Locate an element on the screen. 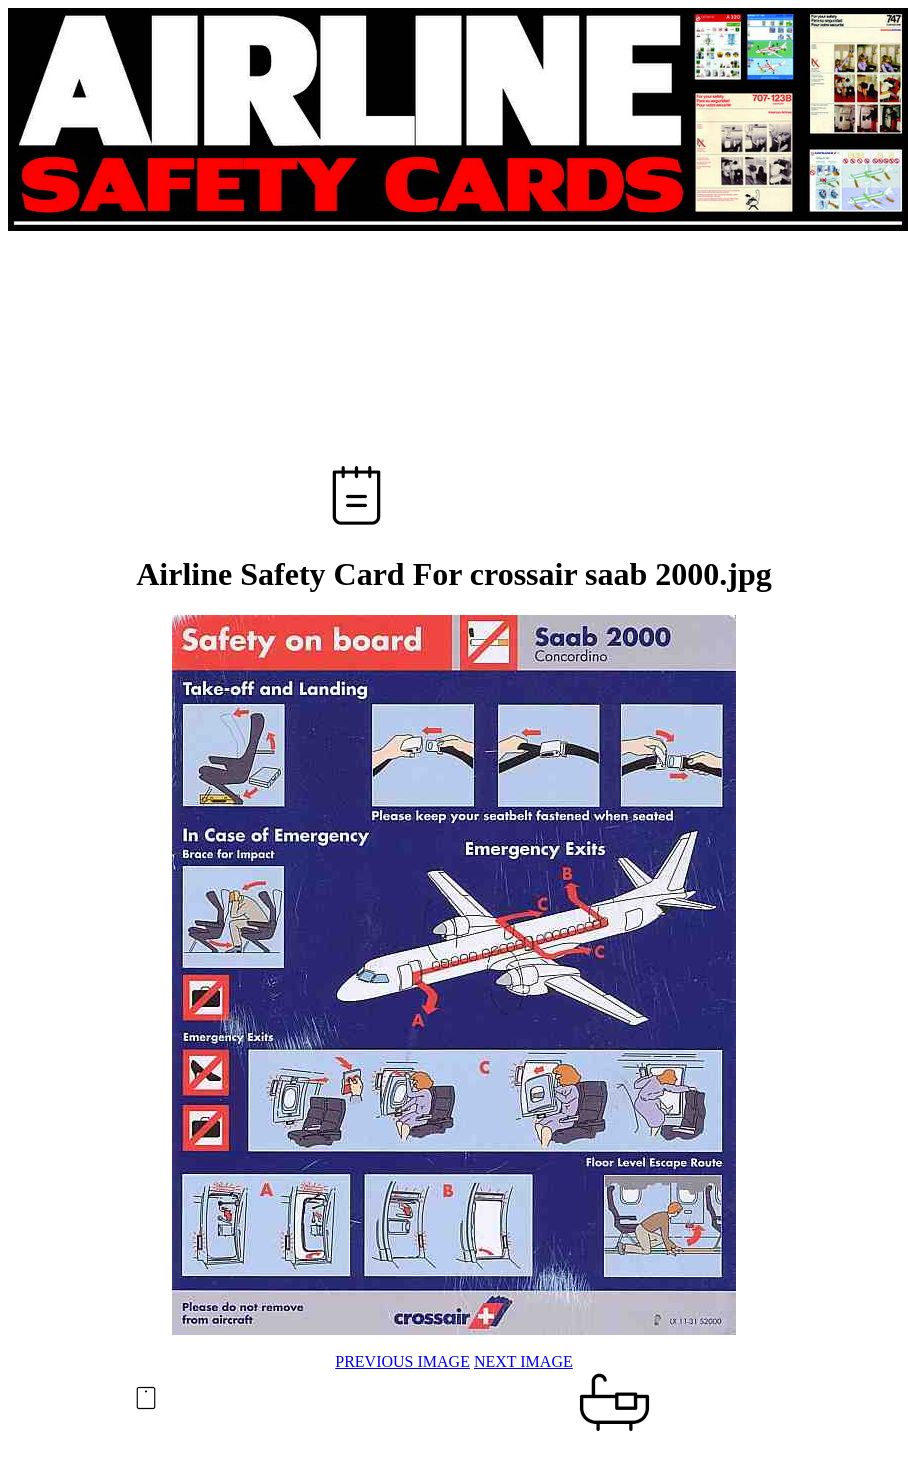 This screenshot has width=908, height=1469. open notes or notepad app is located at coordinates (356, 496).